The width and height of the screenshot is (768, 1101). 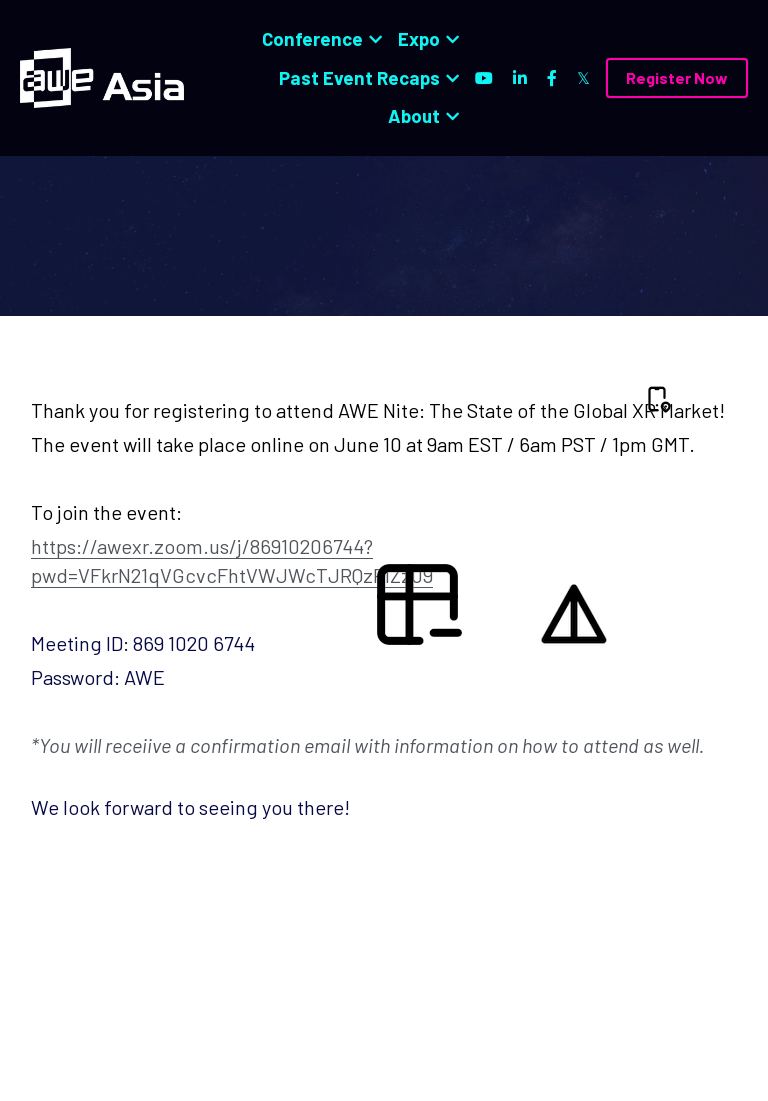 I want to click on view image details or metadata, so click(x=574, y=612).